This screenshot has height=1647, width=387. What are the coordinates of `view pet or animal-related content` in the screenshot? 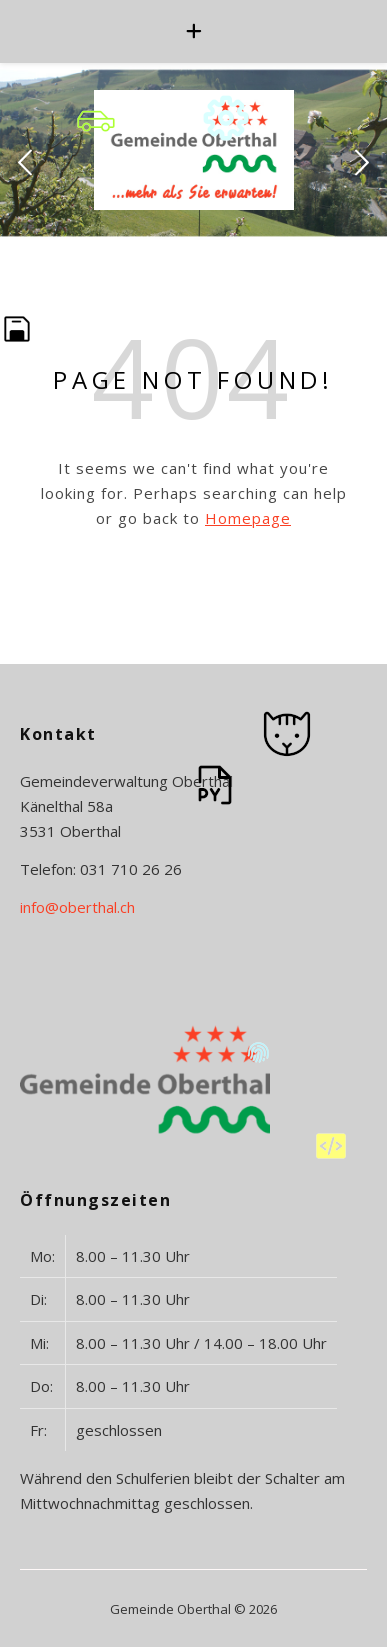 It's located at (287, 733).